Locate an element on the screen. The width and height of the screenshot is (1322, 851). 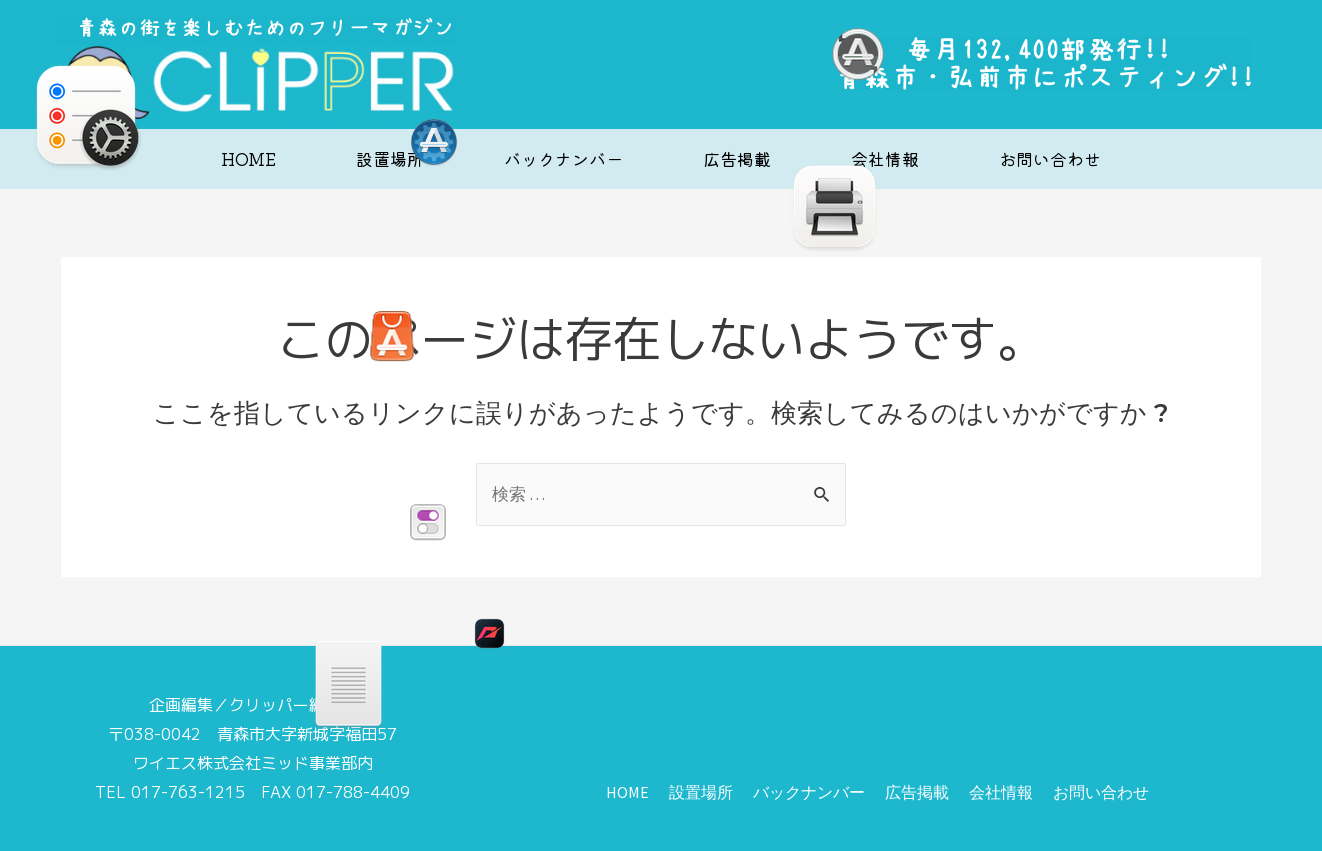
launch need for speed payback is located at coordinates (489, 633).